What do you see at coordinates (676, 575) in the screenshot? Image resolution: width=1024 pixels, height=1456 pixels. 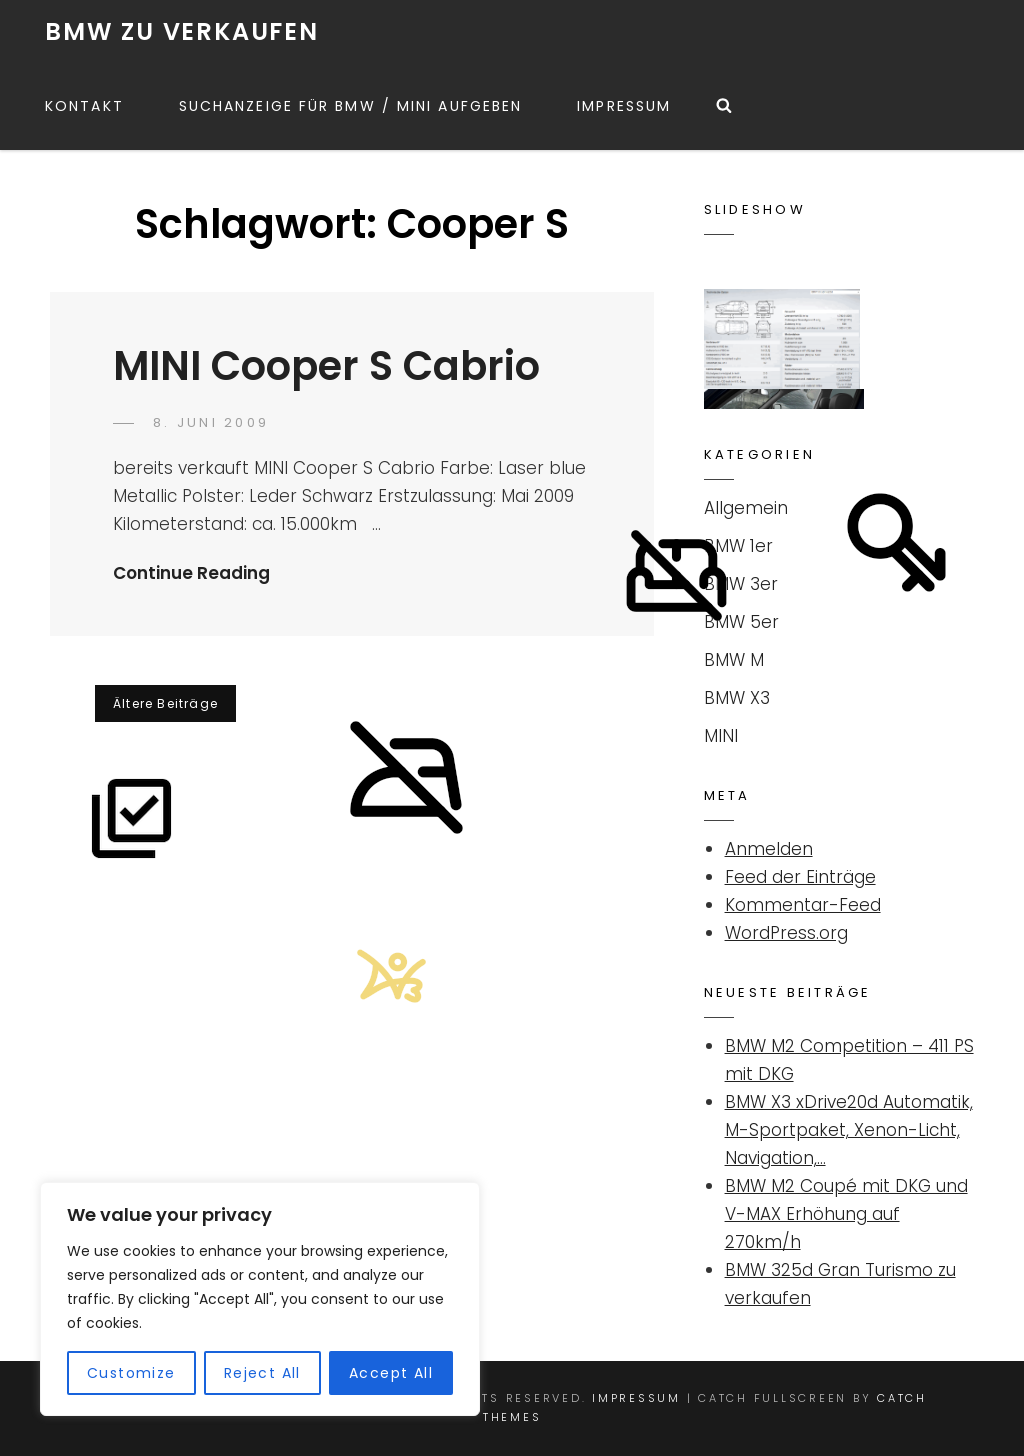 I see `indicates furniture or seating is unavailable` at bounding box center [676, 575].